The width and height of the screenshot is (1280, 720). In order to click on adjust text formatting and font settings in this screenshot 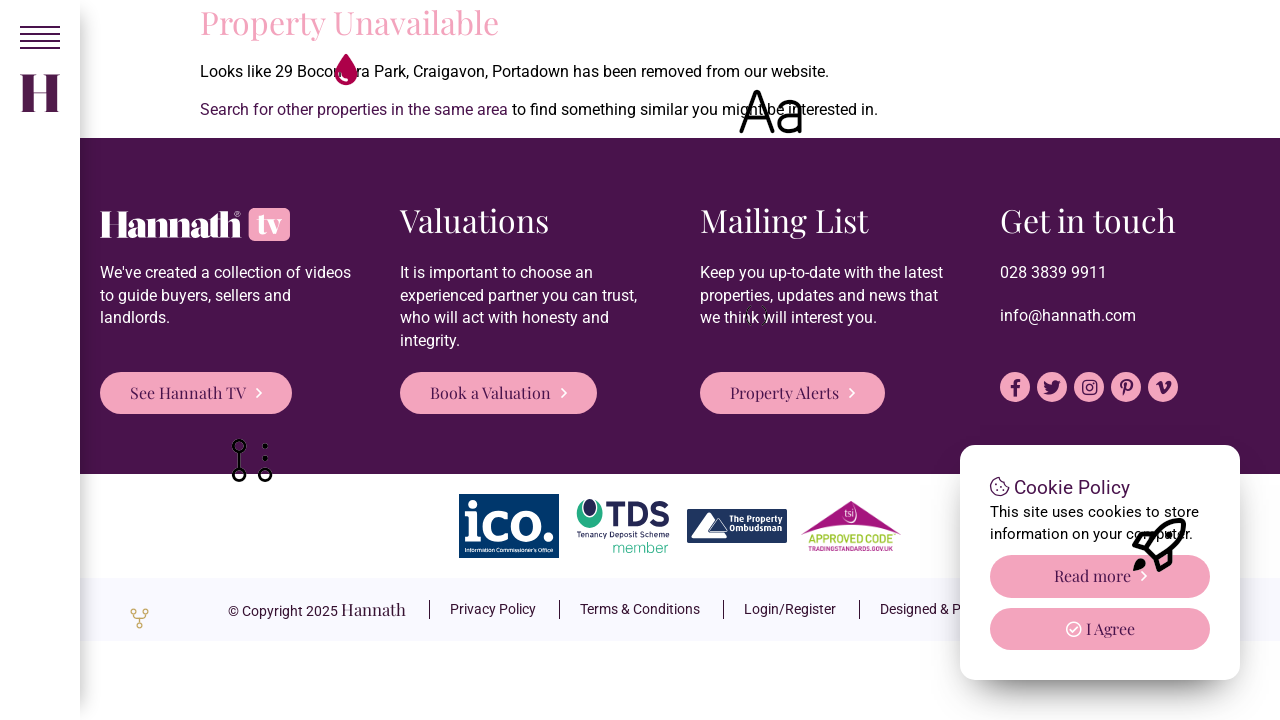, I will do `click(770, 111)`.